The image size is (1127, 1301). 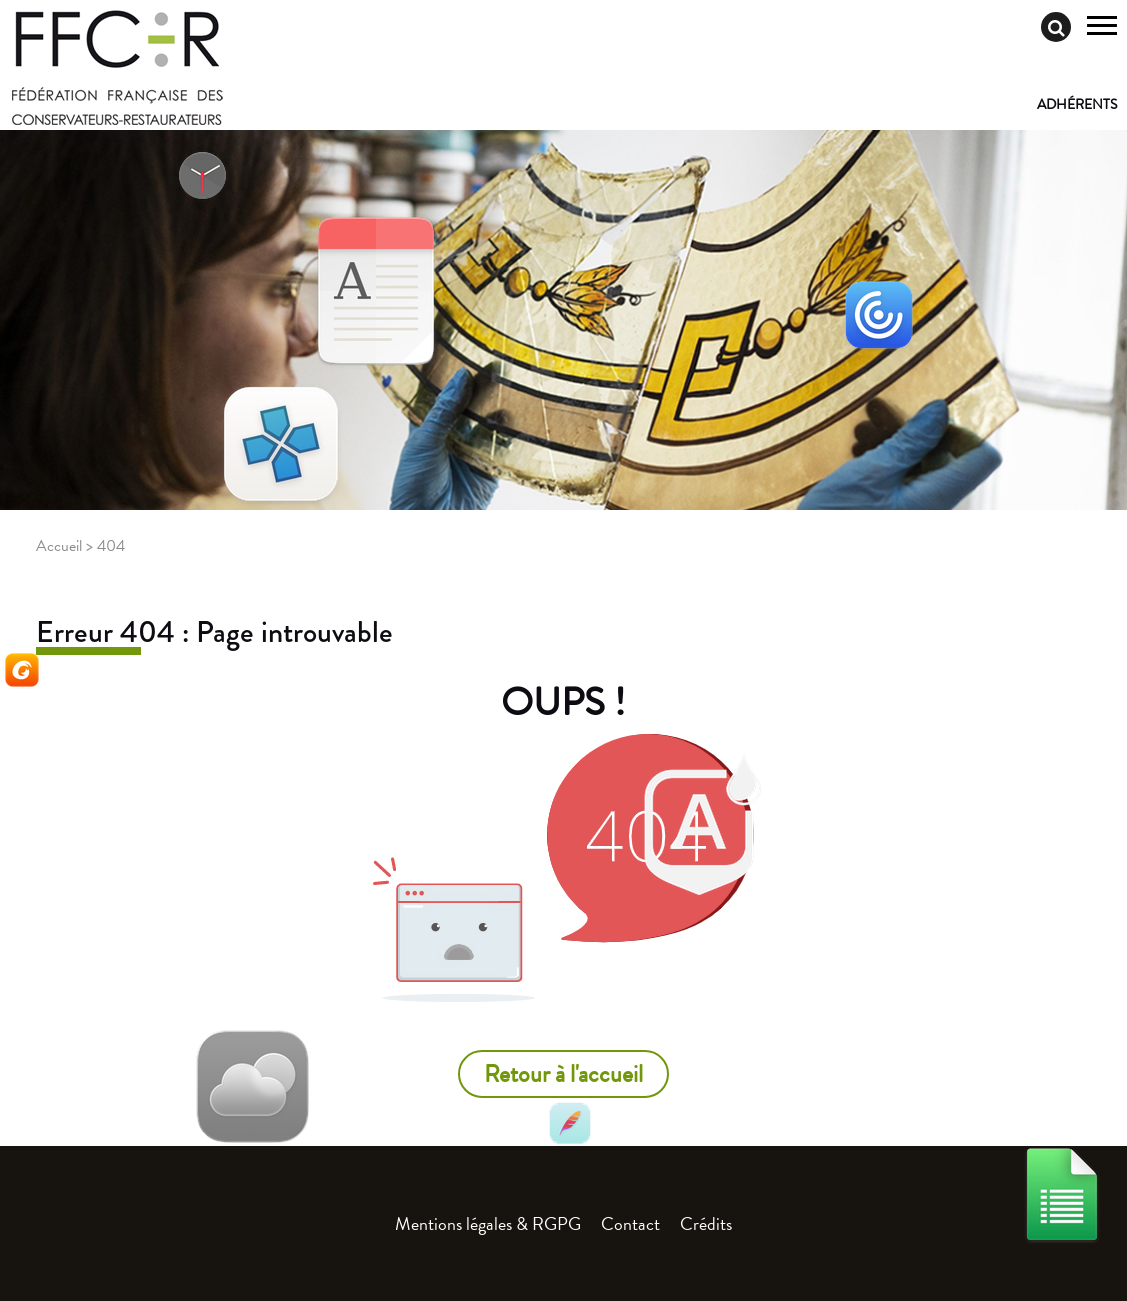 What do you see at coordinates (703, 824) in the screenshot?
I see `switch to keyboard input method` at bounding box center [703, 824].